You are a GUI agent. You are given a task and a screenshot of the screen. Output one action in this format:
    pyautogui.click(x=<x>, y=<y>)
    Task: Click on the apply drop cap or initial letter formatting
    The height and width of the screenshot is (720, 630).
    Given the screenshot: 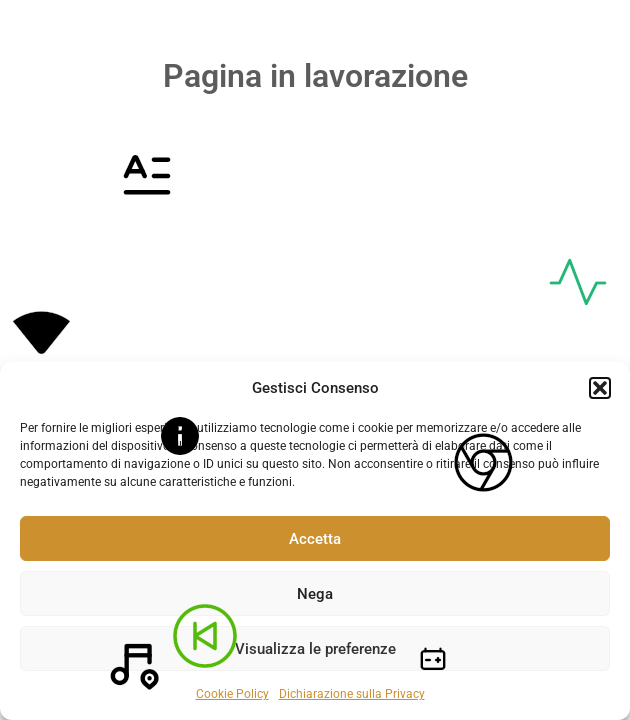 What is the action you would take?
    pyautogui.click(x=147, y=176)
    